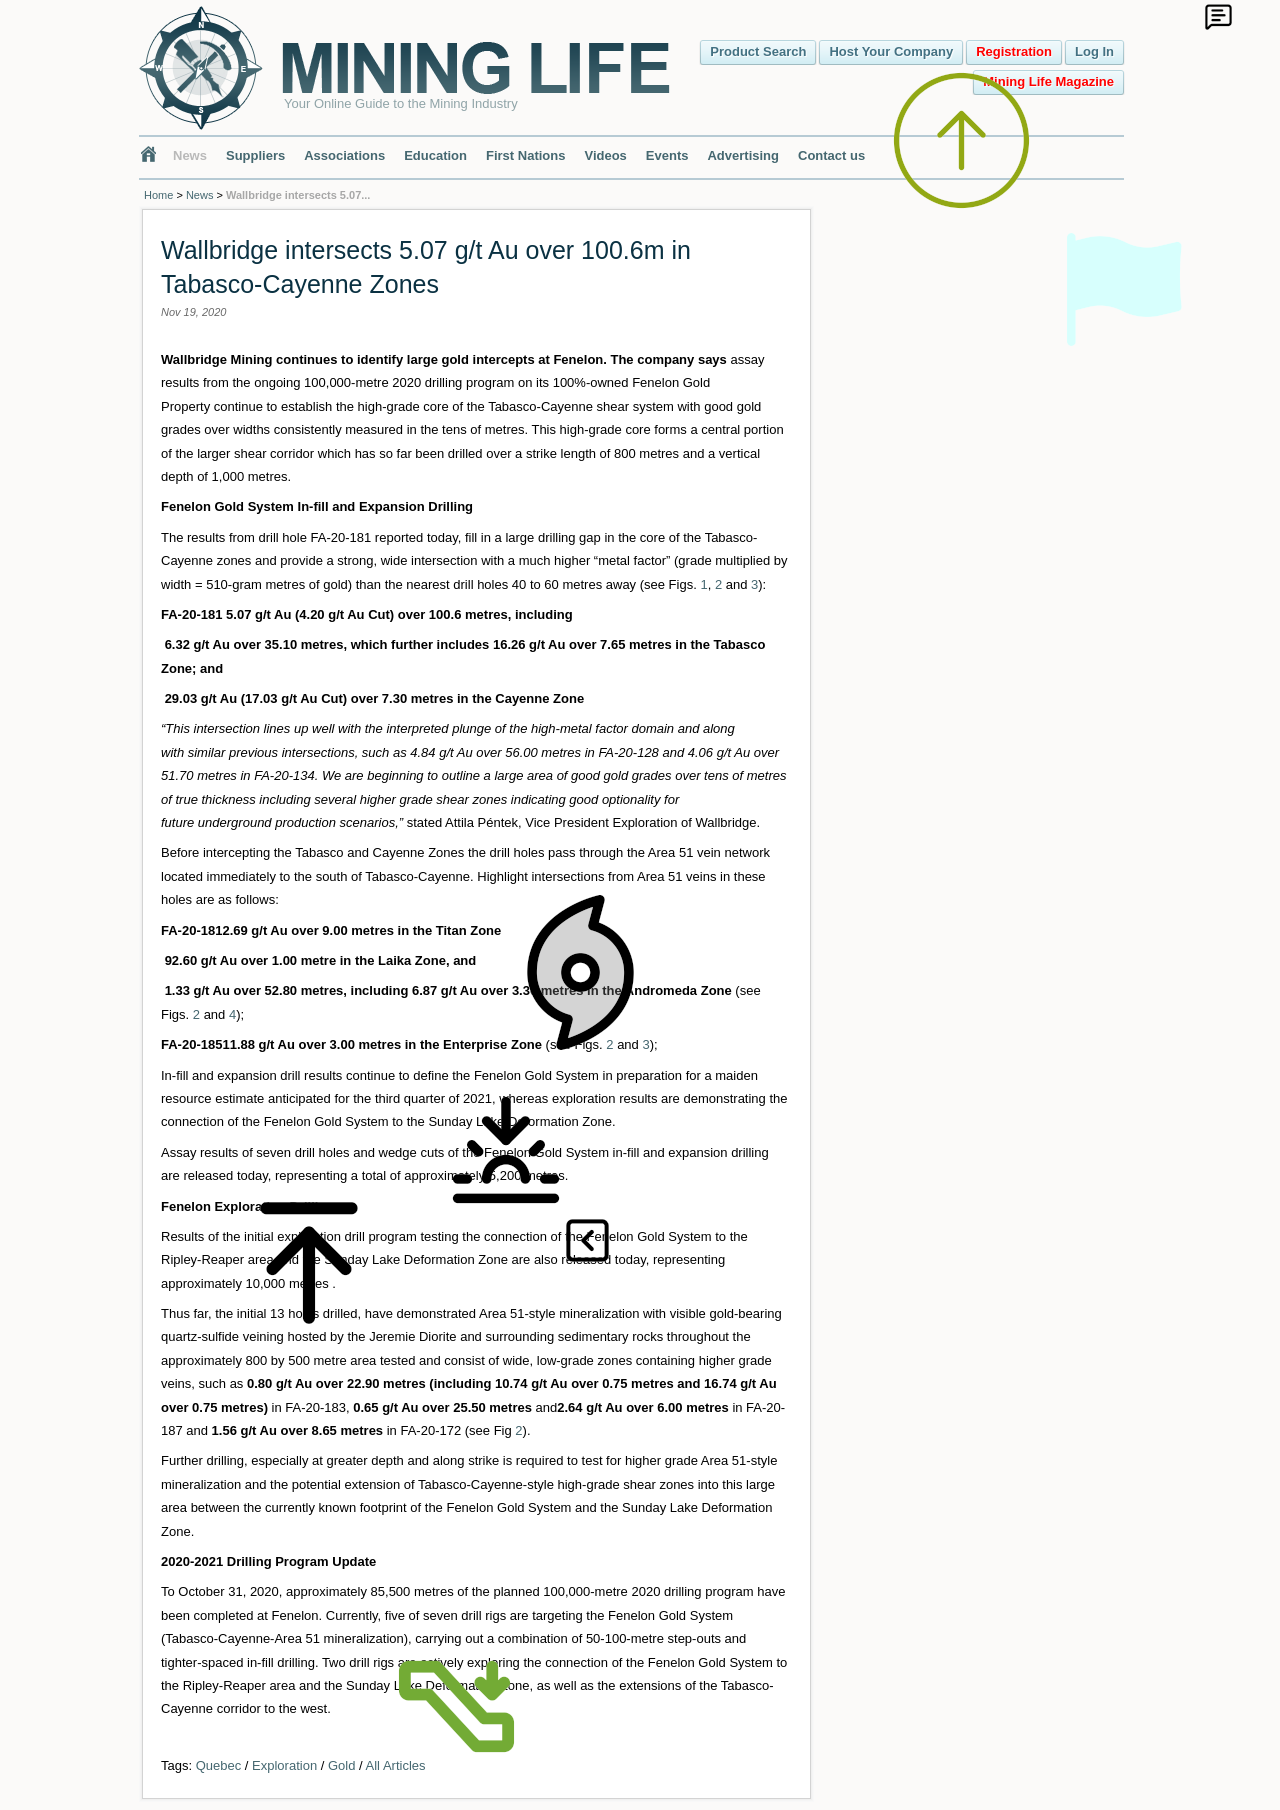  Describe the element at coordinates (456, 1706) in the screenshot. I see `indicates escalator going down` at that location.